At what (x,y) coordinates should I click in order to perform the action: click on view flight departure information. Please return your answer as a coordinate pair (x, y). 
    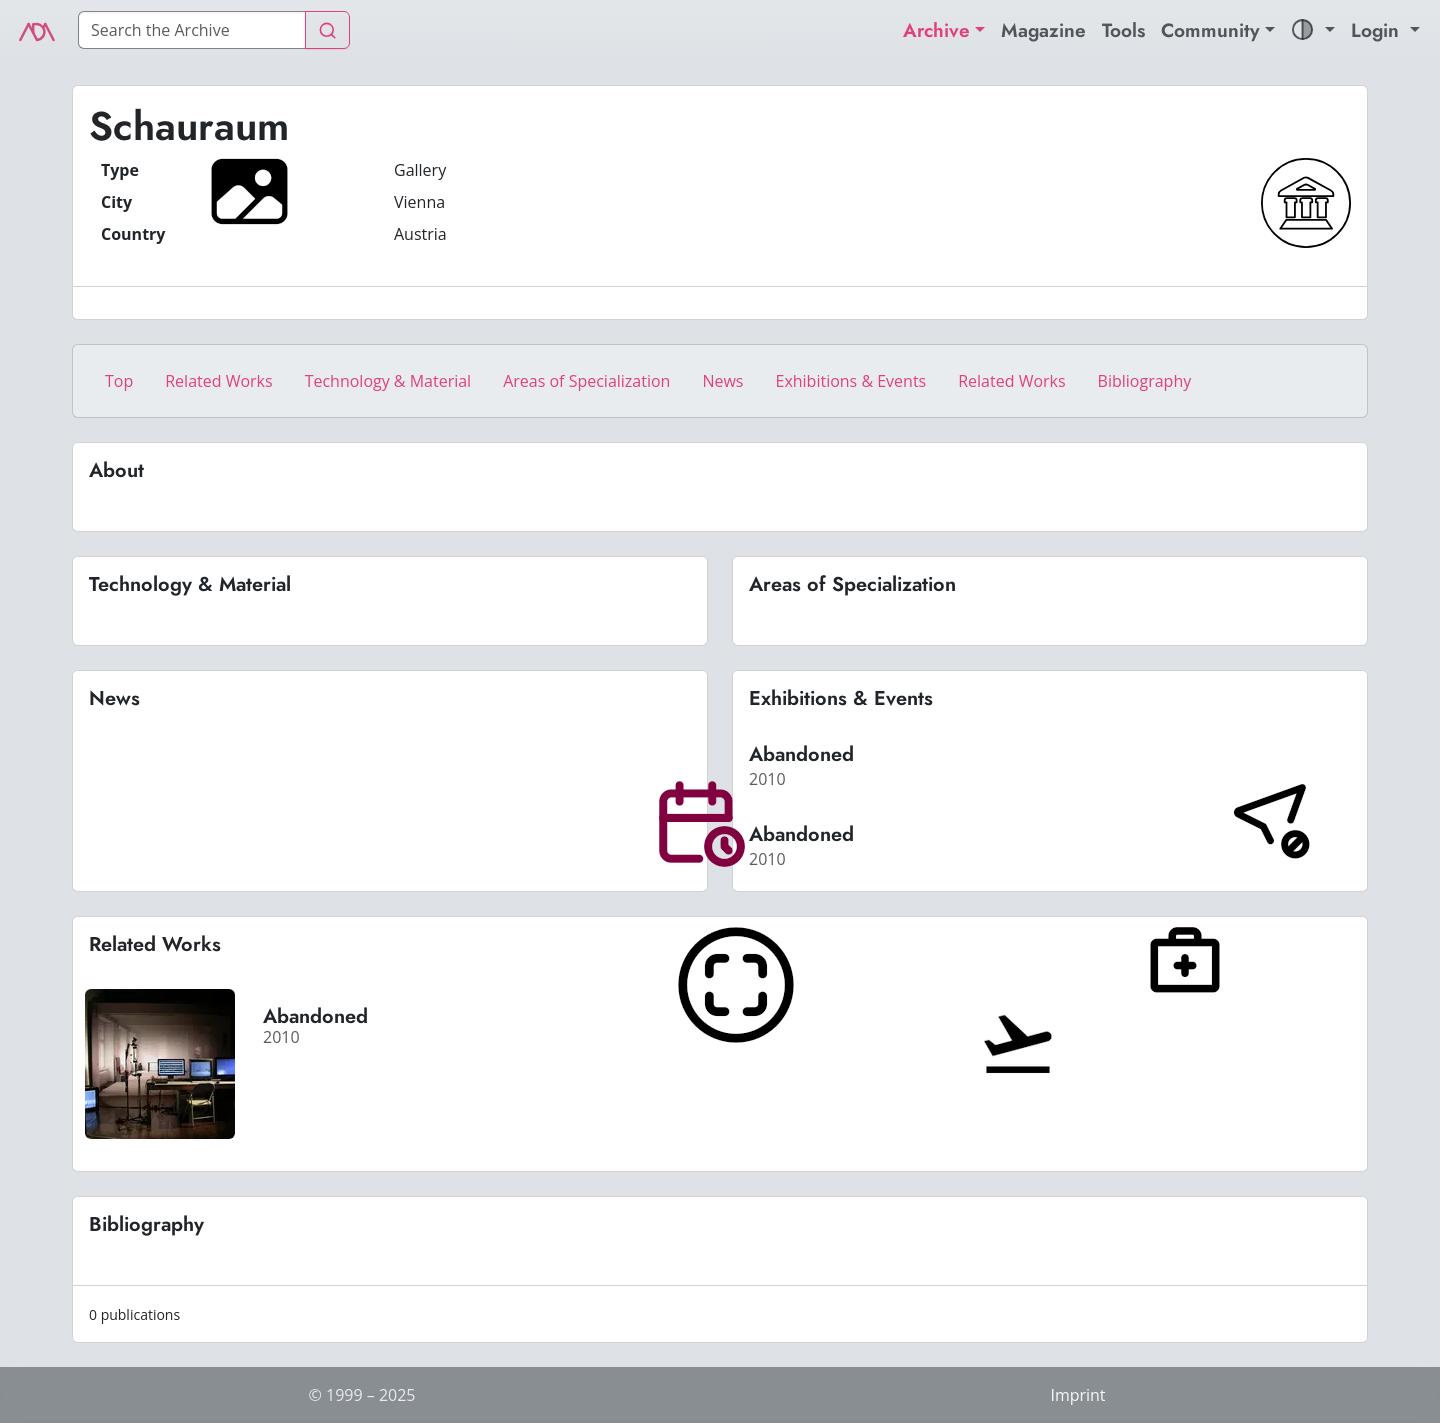
    Looking at the image, I should click on (1018, 1043).